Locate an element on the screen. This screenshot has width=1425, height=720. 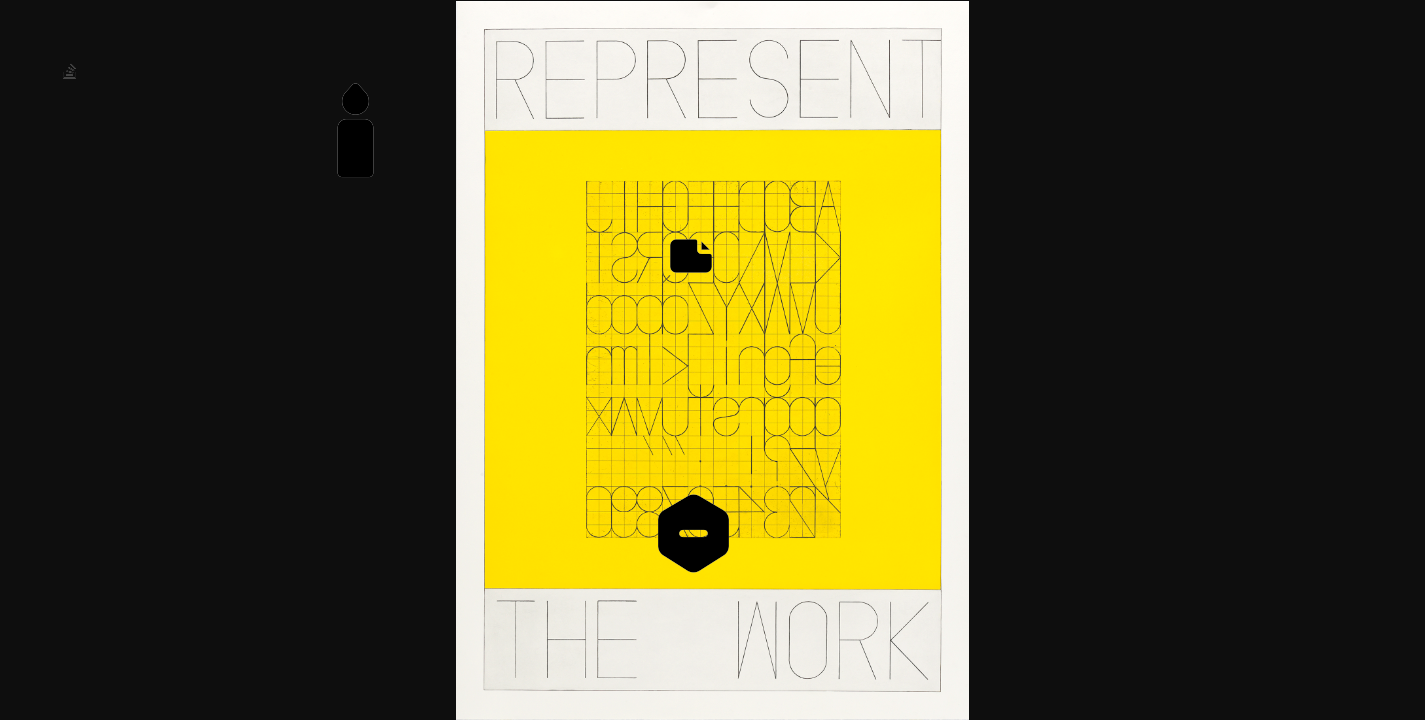
access candle or ambient lighting mode is located at coordinates (355, 132).